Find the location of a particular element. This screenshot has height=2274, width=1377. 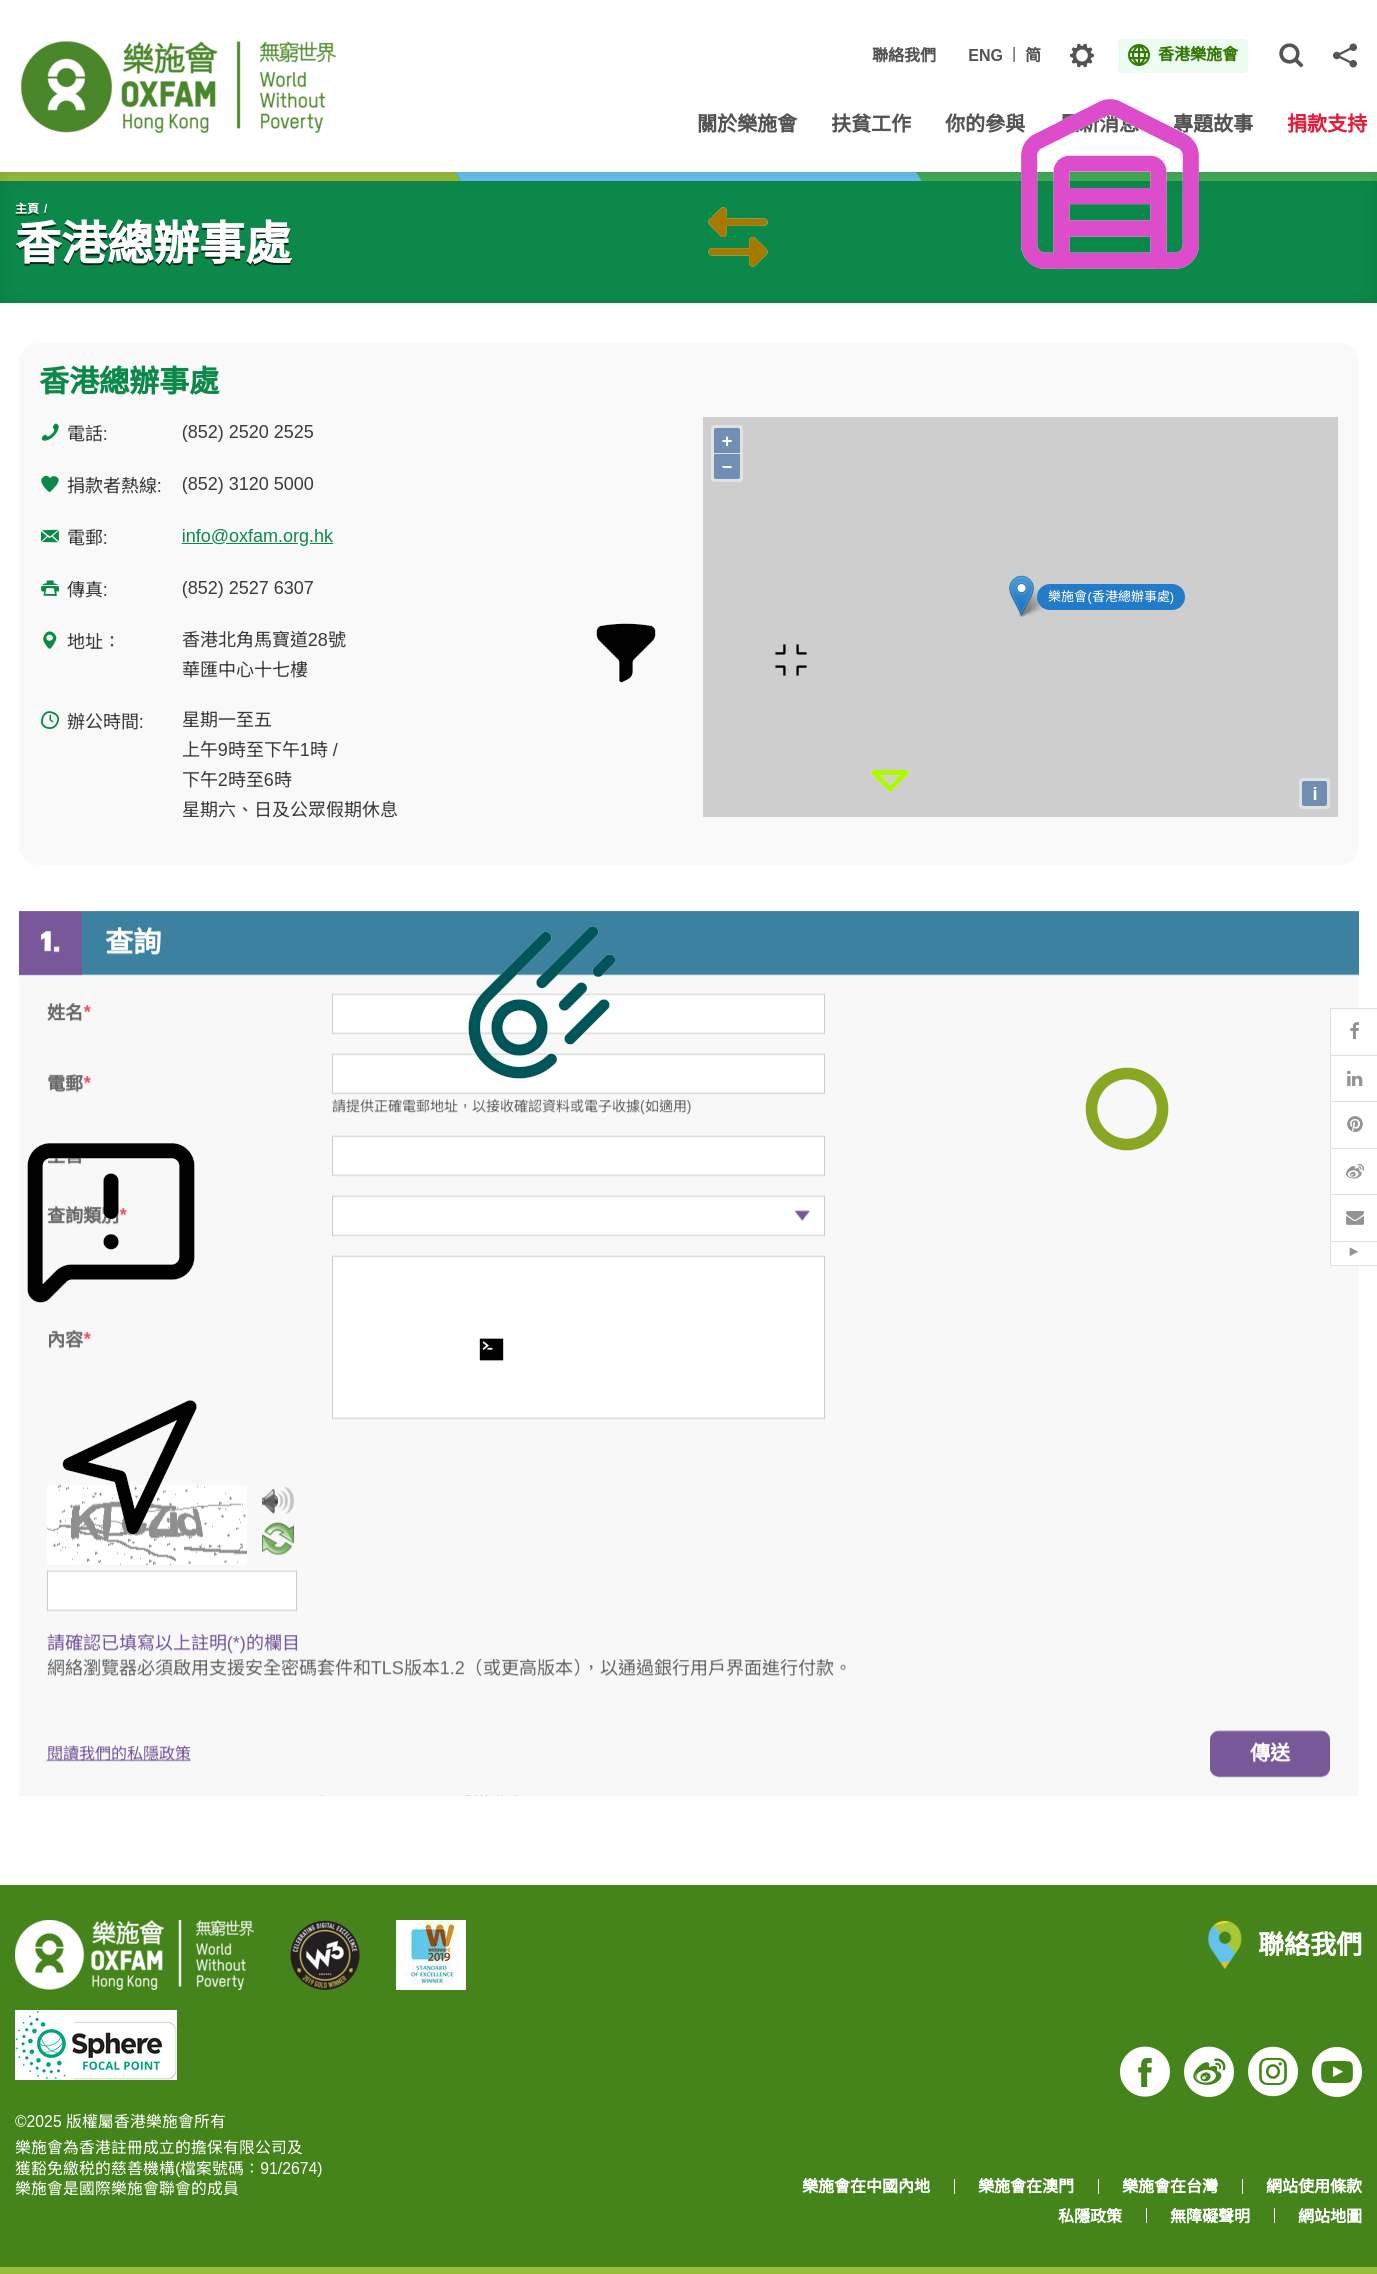

navigate to current location is located at coordinates (126, 1470).